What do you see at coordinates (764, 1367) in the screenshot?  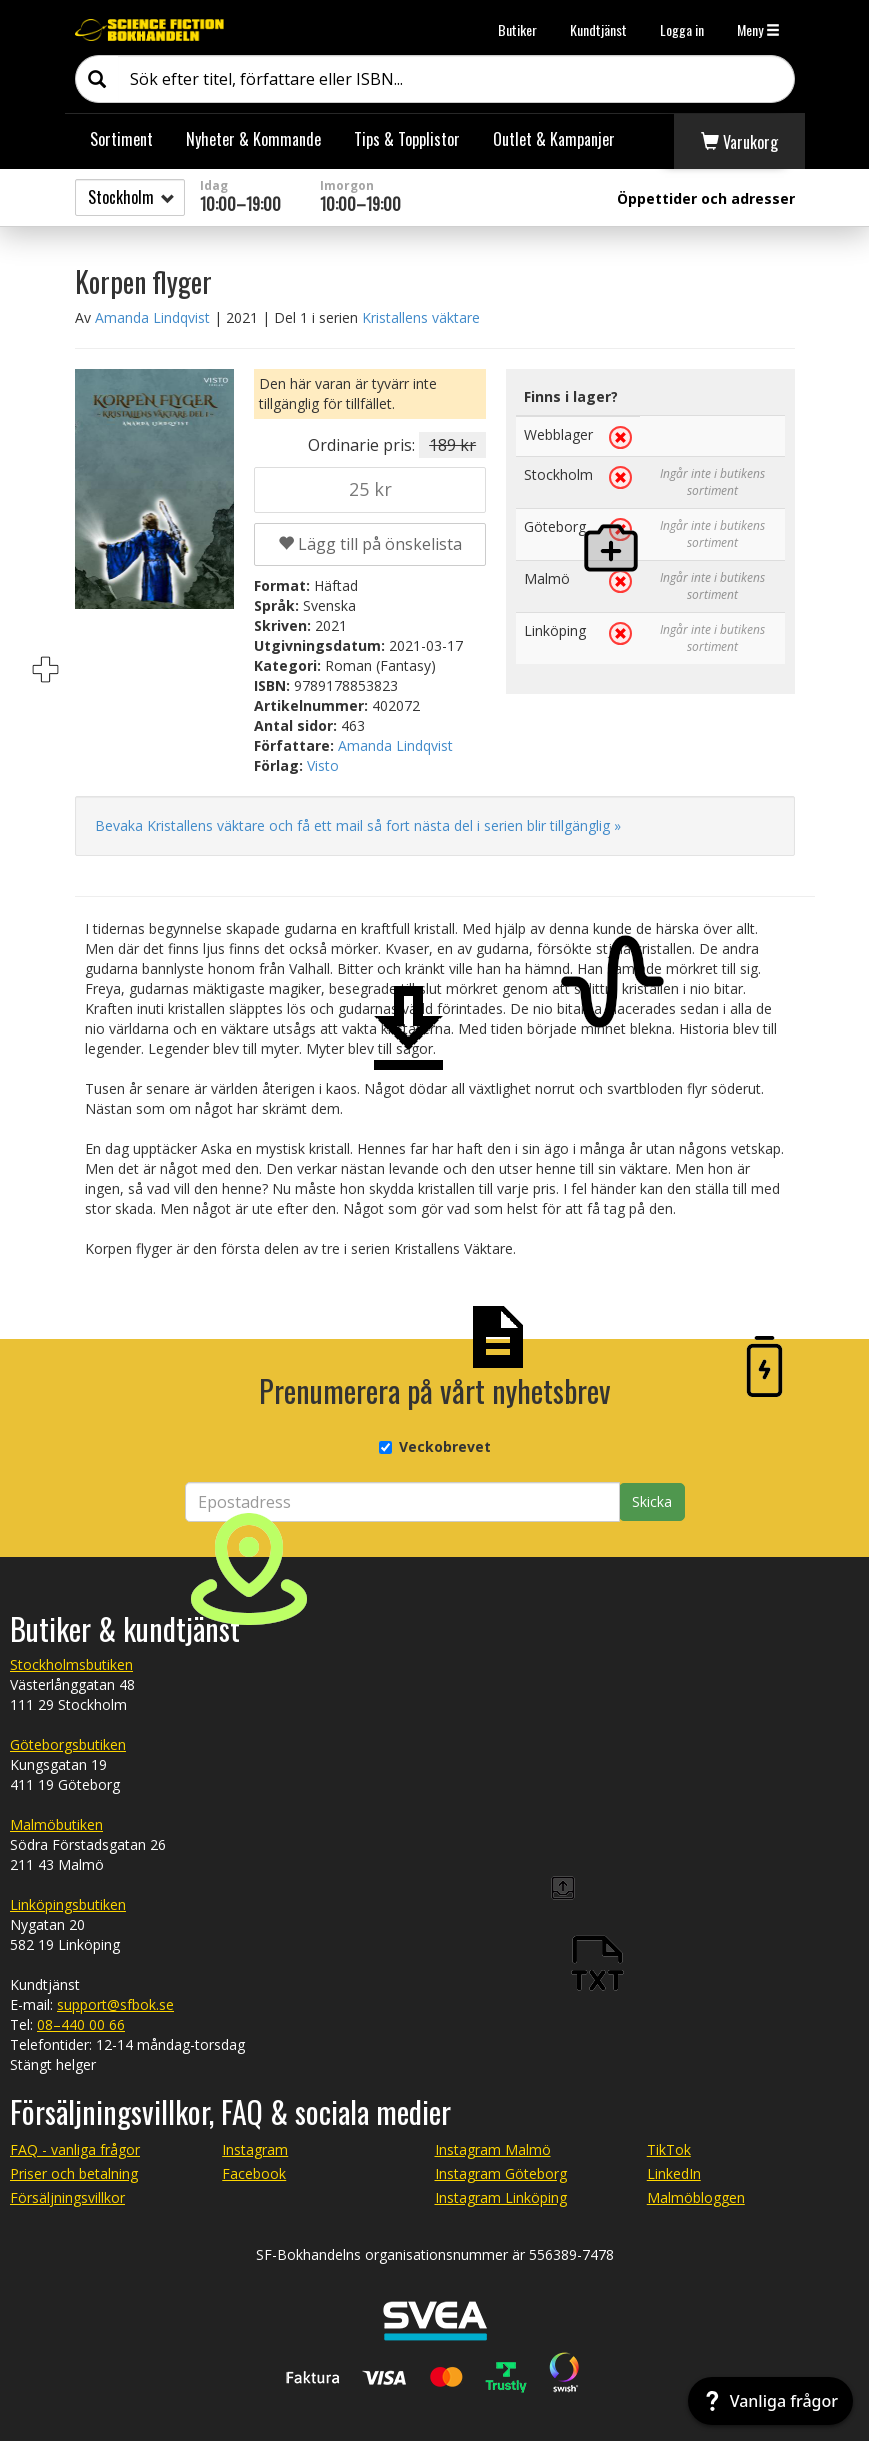 I see `indicates device is currently charging` at bounding box center [764, 1367].